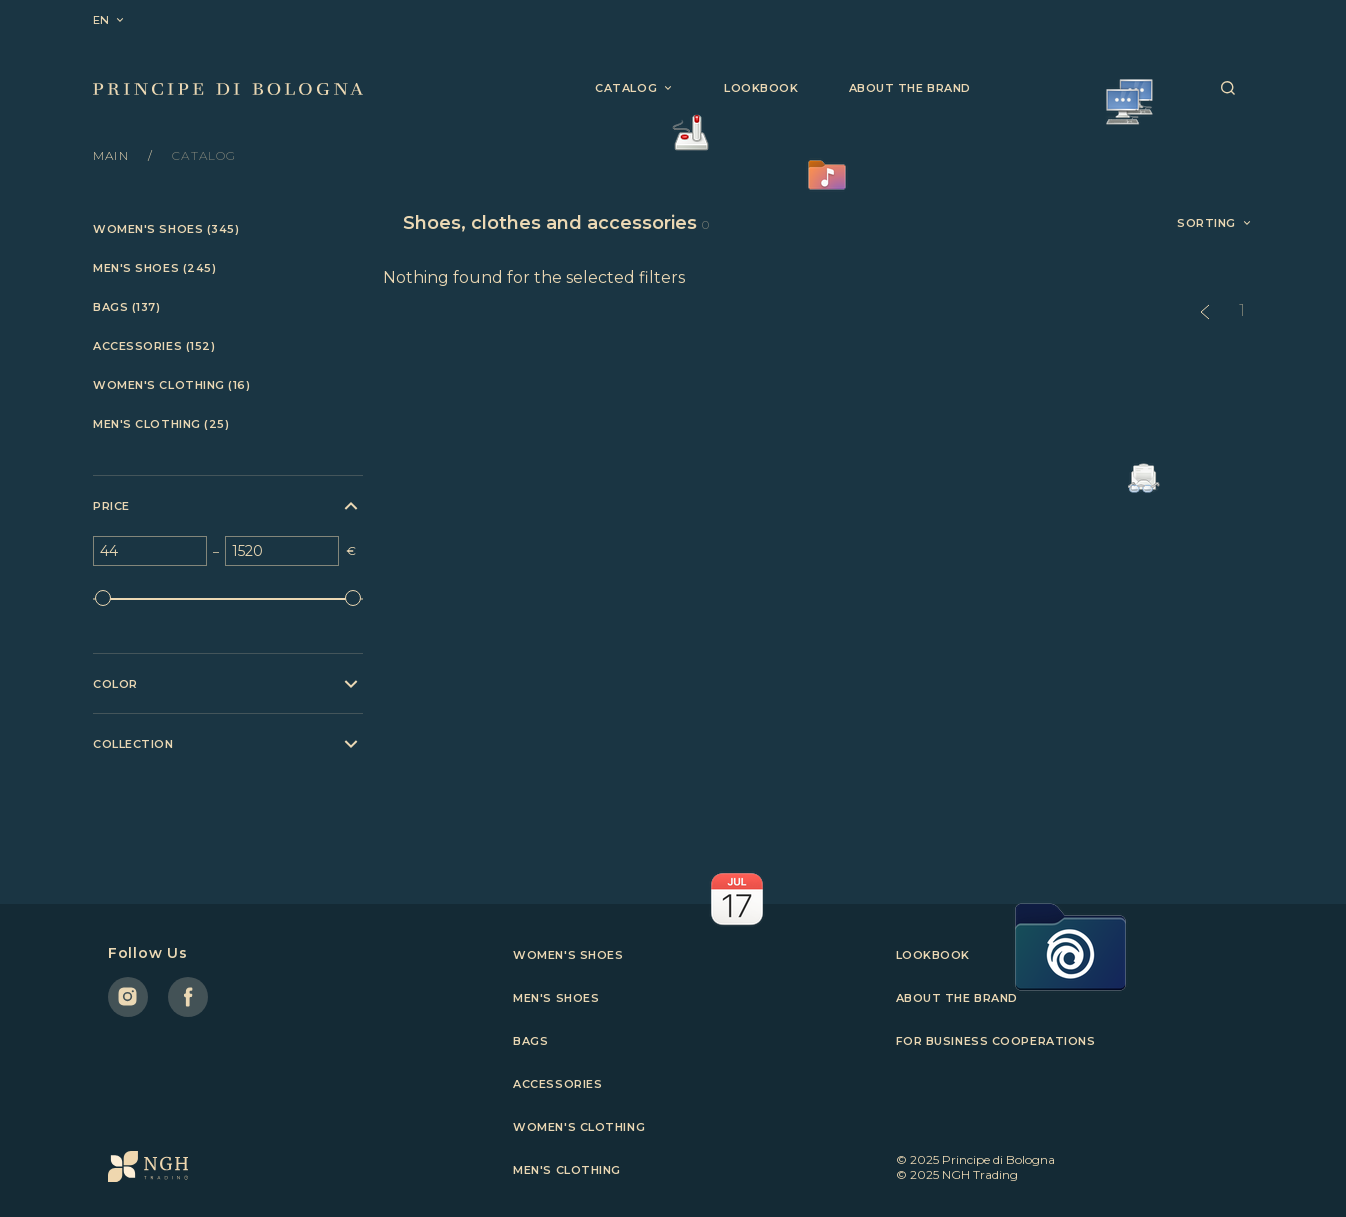 This screenshot has width=1346, height=1217. Describe the element at coordinates (1070, 950) in the screenshot. I see `open ubisoft connect (uplay) game files folder` at that location.